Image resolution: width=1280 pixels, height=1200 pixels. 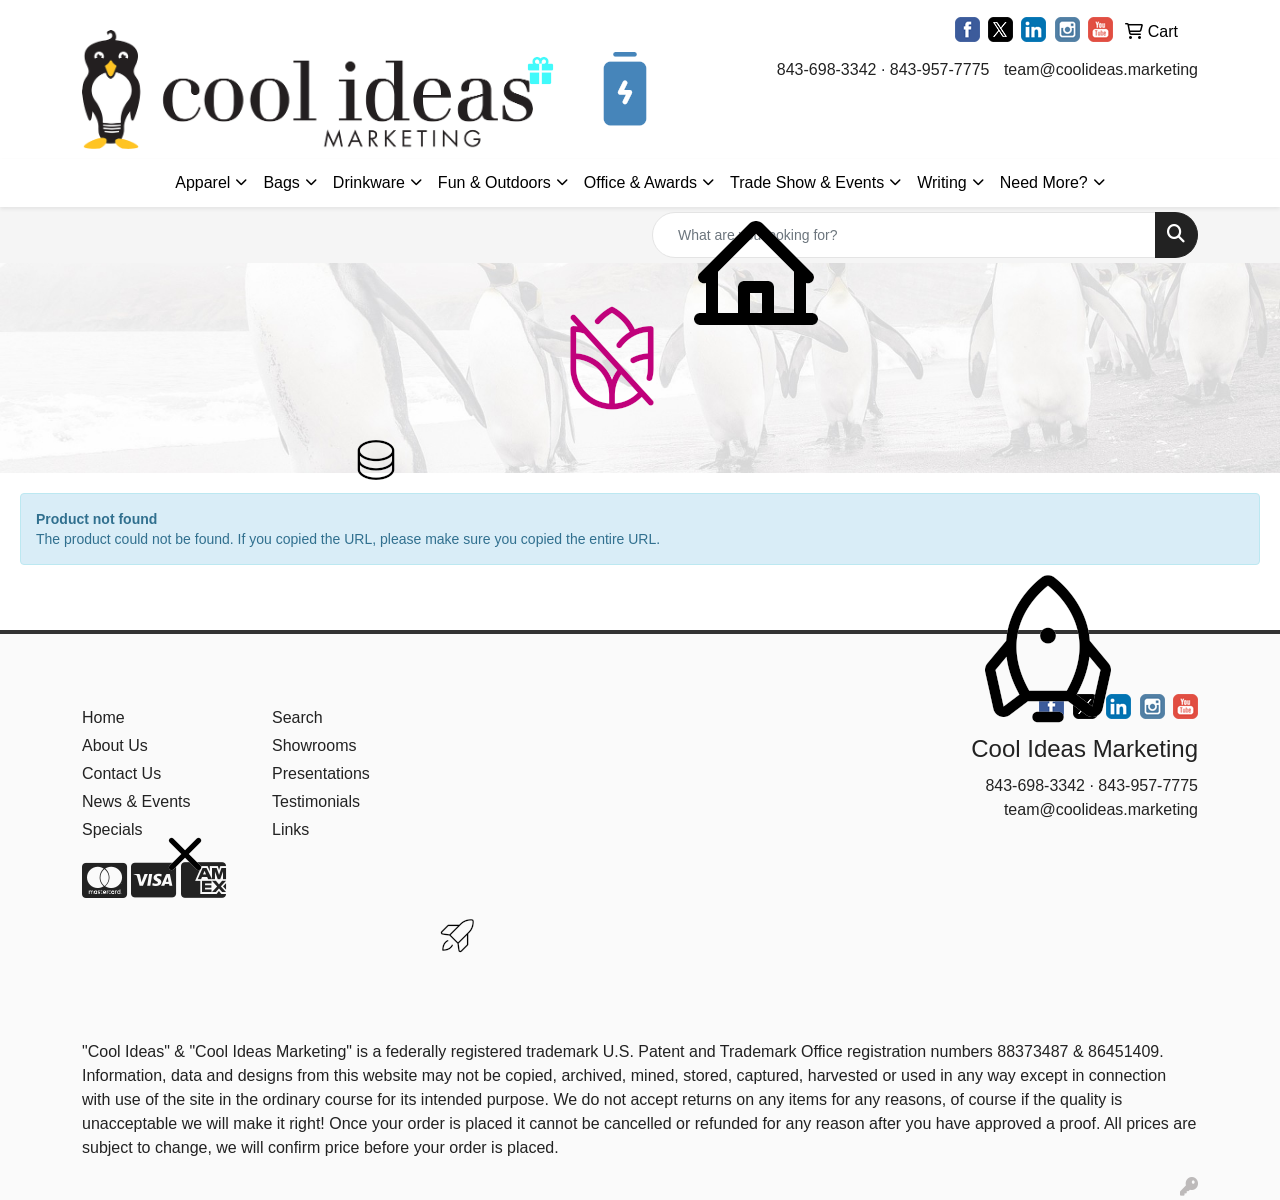 What do you see at coordinates (540, 70) in the screenshot?
I see `access gifts or rewards` at bounding box center [540, 70].